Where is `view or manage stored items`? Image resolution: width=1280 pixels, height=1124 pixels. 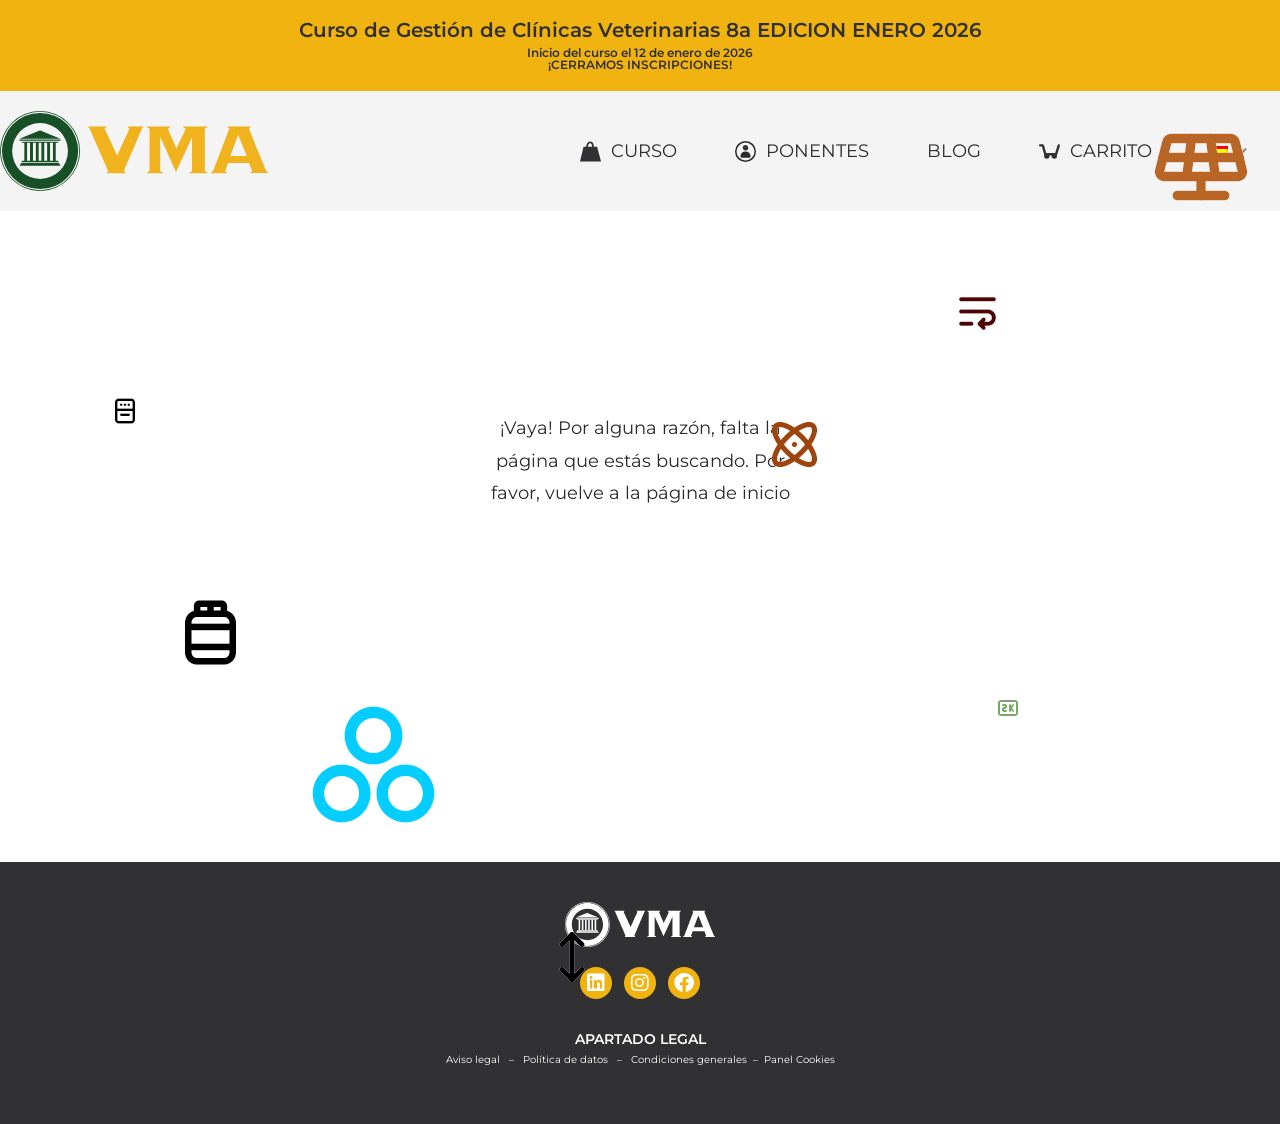 view or manage stored items is located at coordinates (210, 632).